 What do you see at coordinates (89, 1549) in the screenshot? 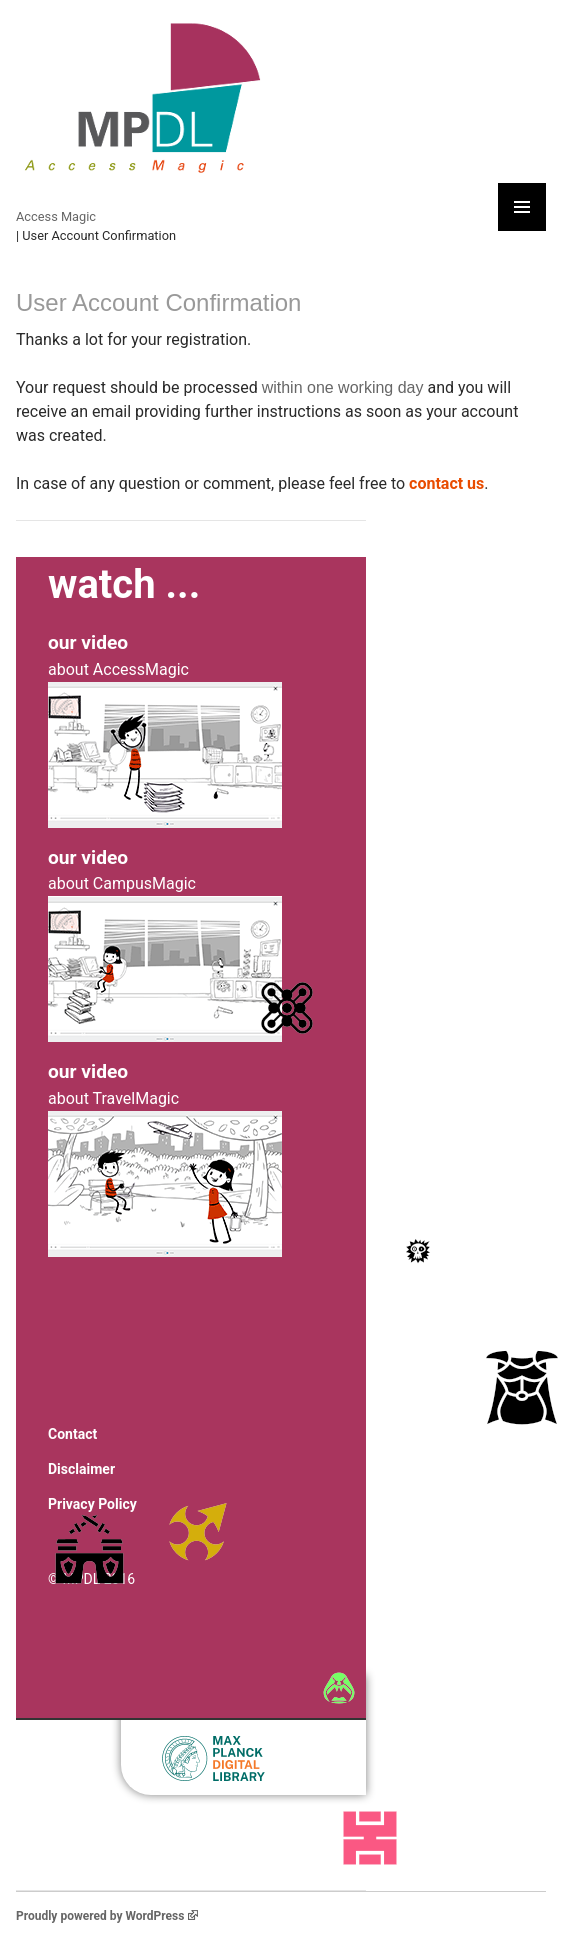
I see `access military or troop buildings` at bounding box center [89, 1549].